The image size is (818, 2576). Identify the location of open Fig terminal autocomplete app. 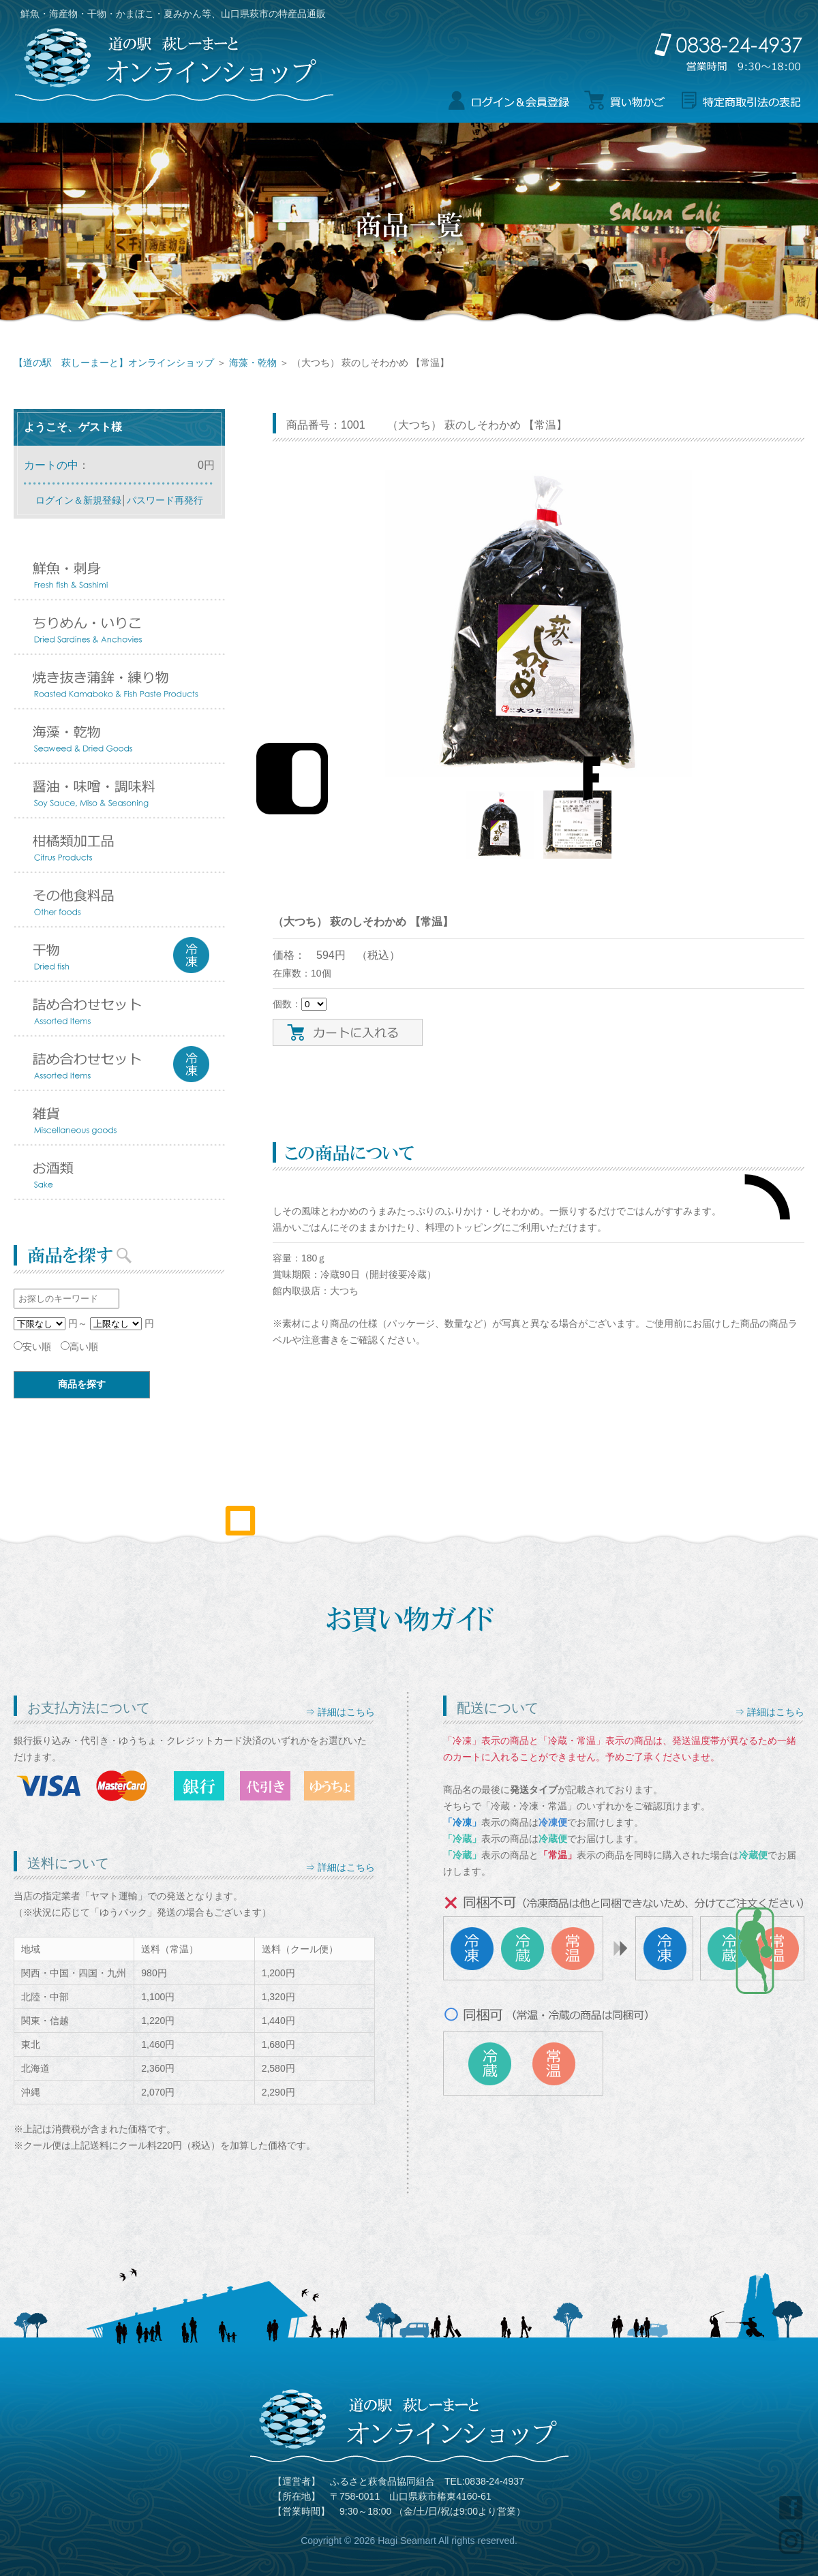
(292, 778).